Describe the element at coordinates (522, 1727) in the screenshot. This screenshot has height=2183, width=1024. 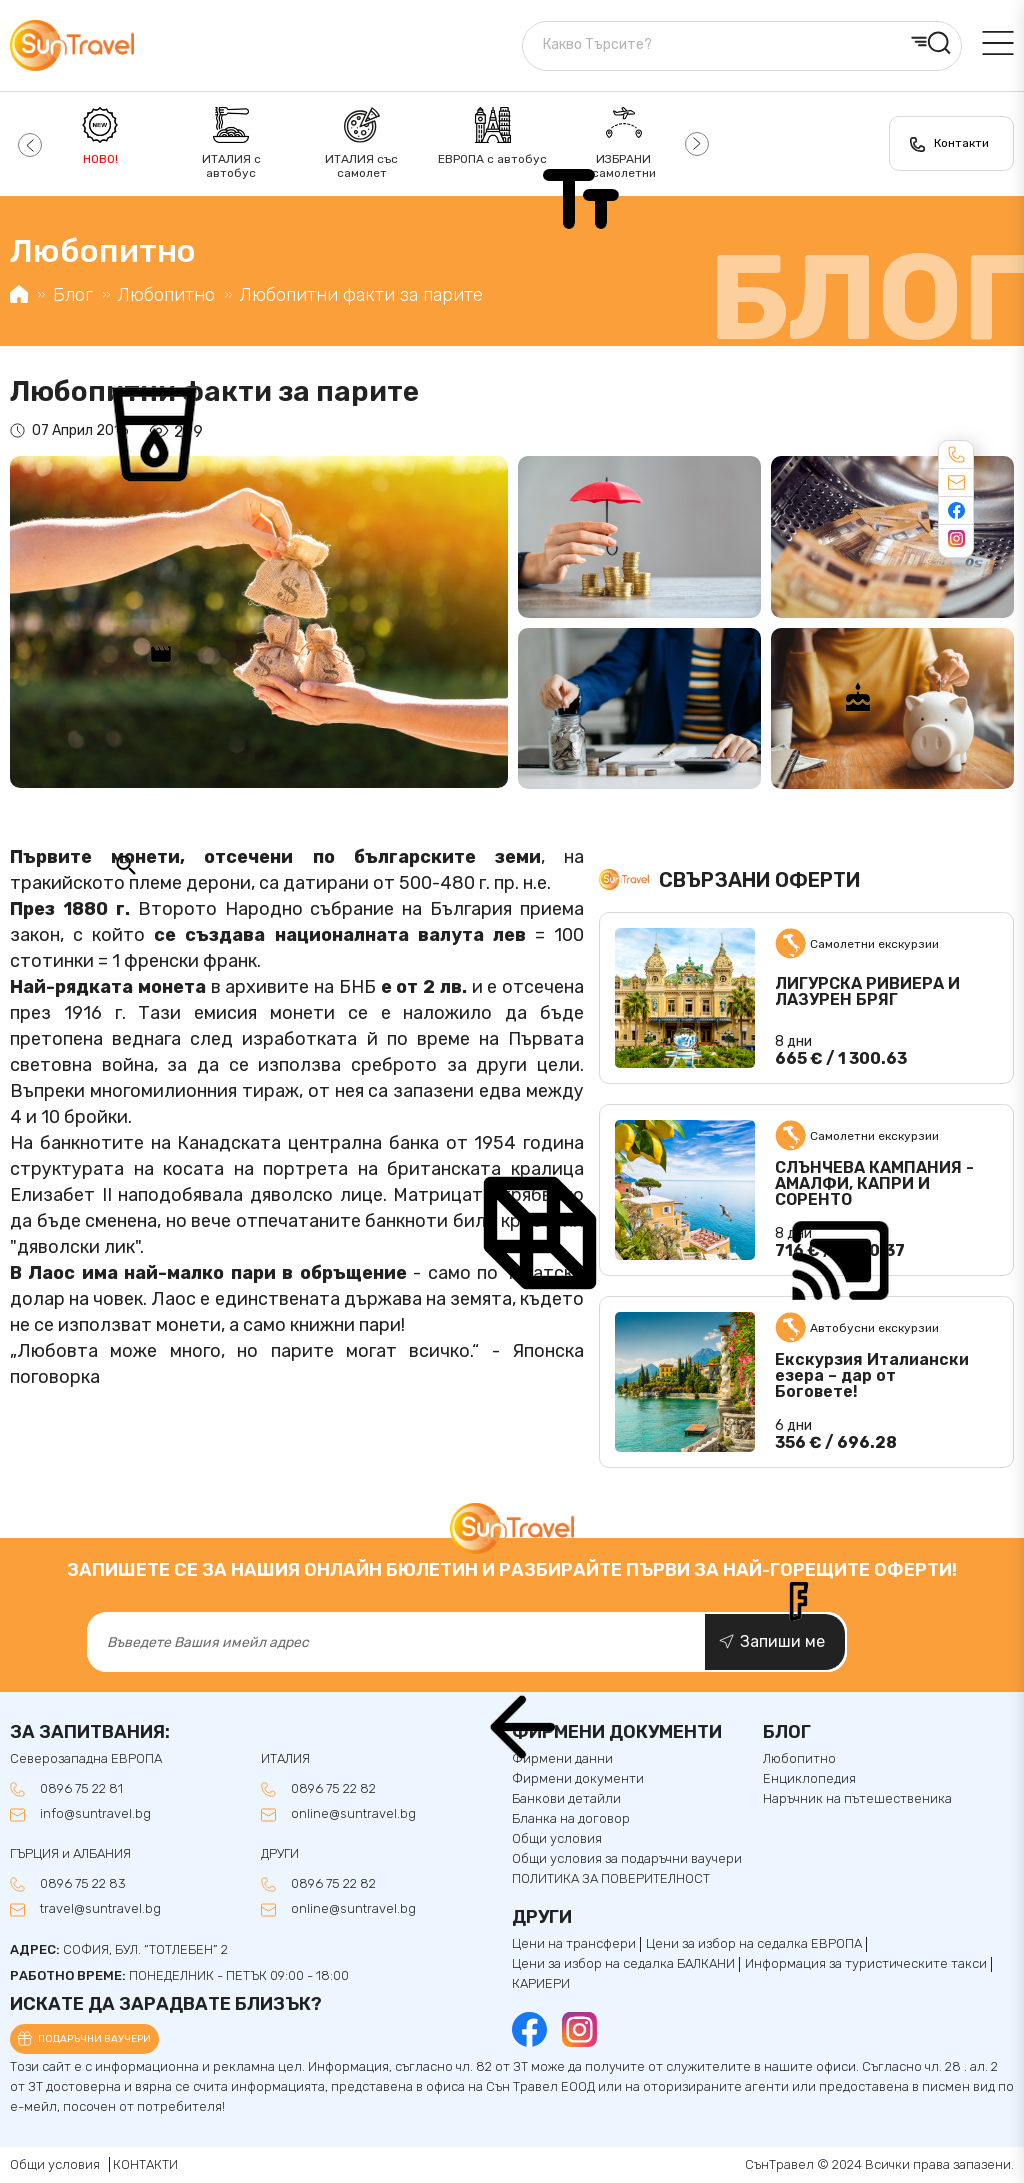
I see `go back to the previous screen` at that location.